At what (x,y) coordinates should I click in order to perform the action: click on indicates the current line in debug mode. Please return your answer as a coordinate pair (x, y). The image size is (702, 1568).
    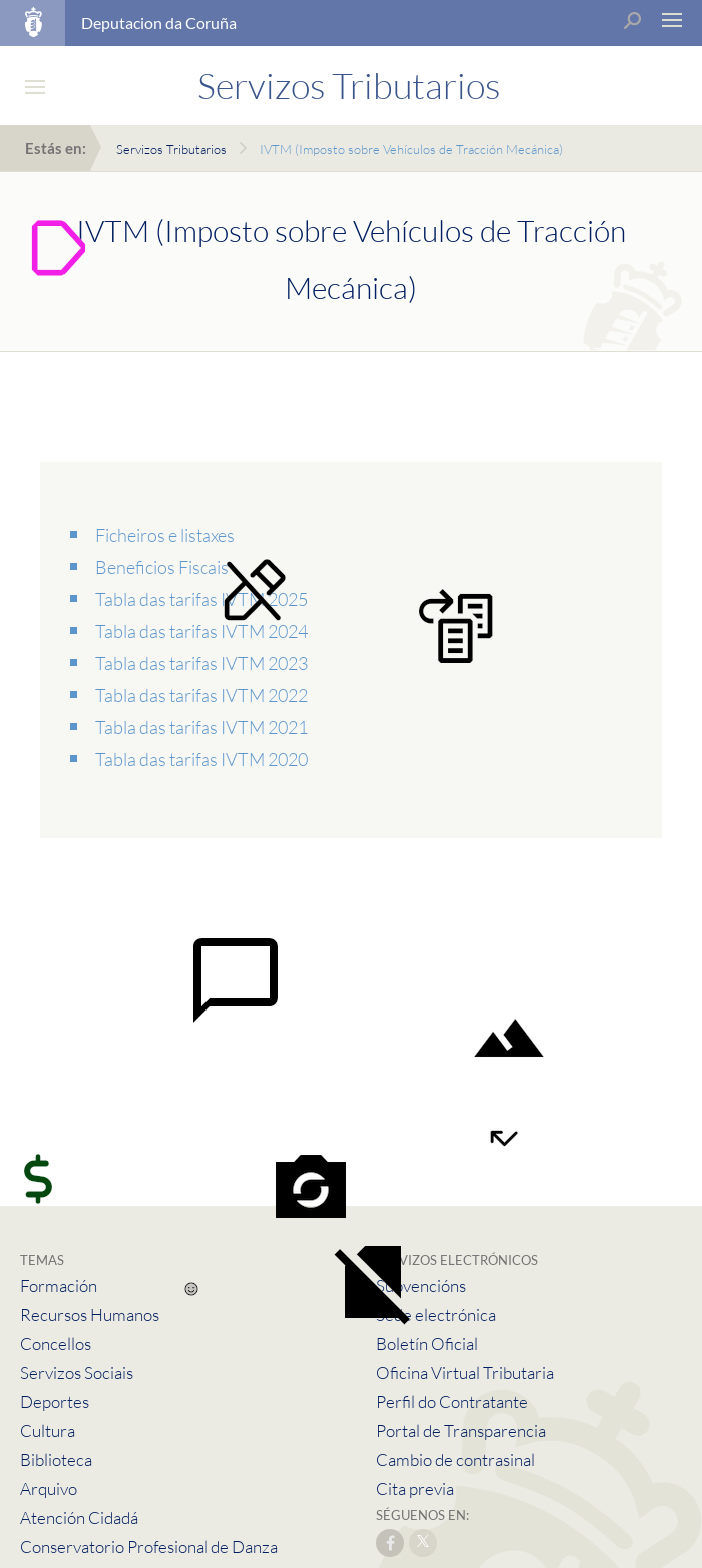
    Looking at the image, I should click on (55, 248).